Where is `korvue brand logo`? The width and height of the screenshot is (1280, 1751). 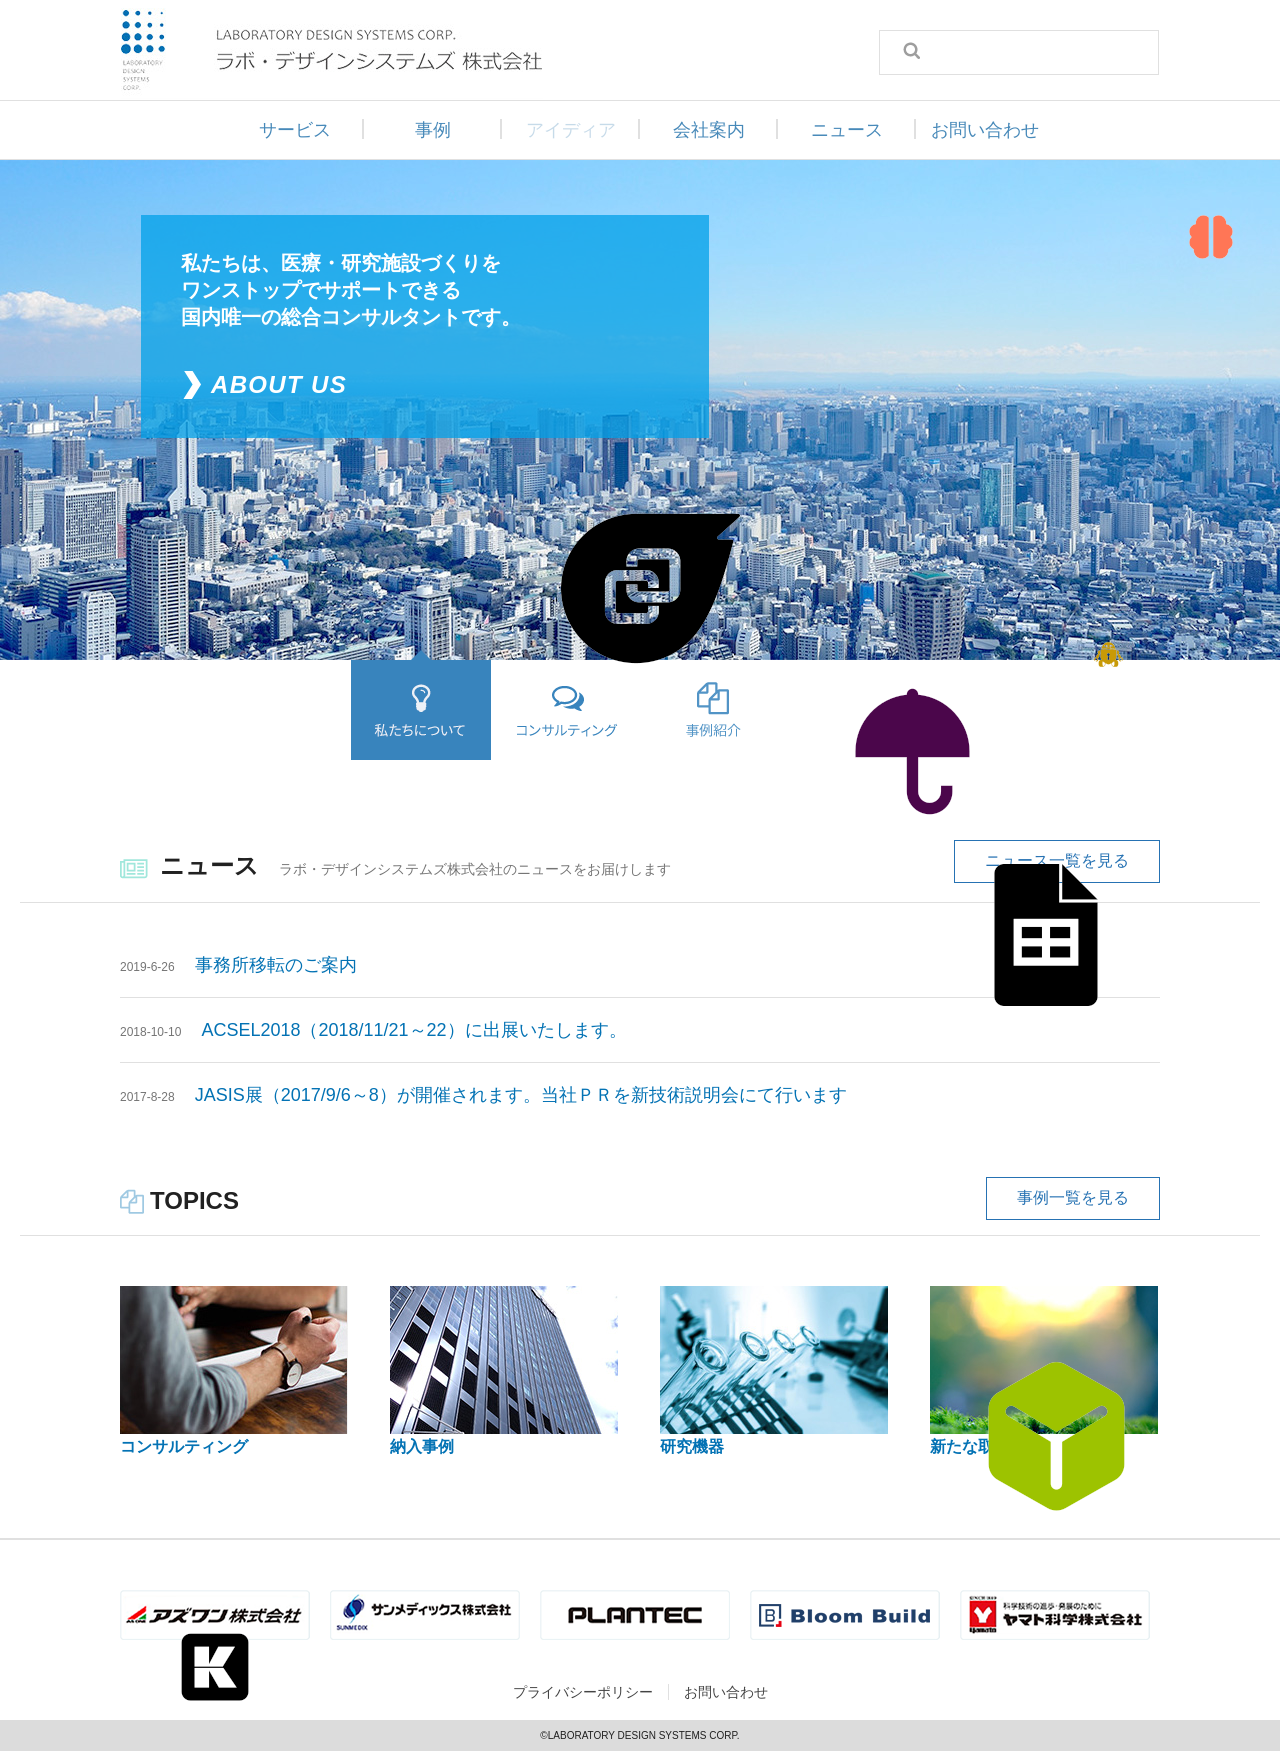 korvue brand logo is located at coordinates (215, 1667).